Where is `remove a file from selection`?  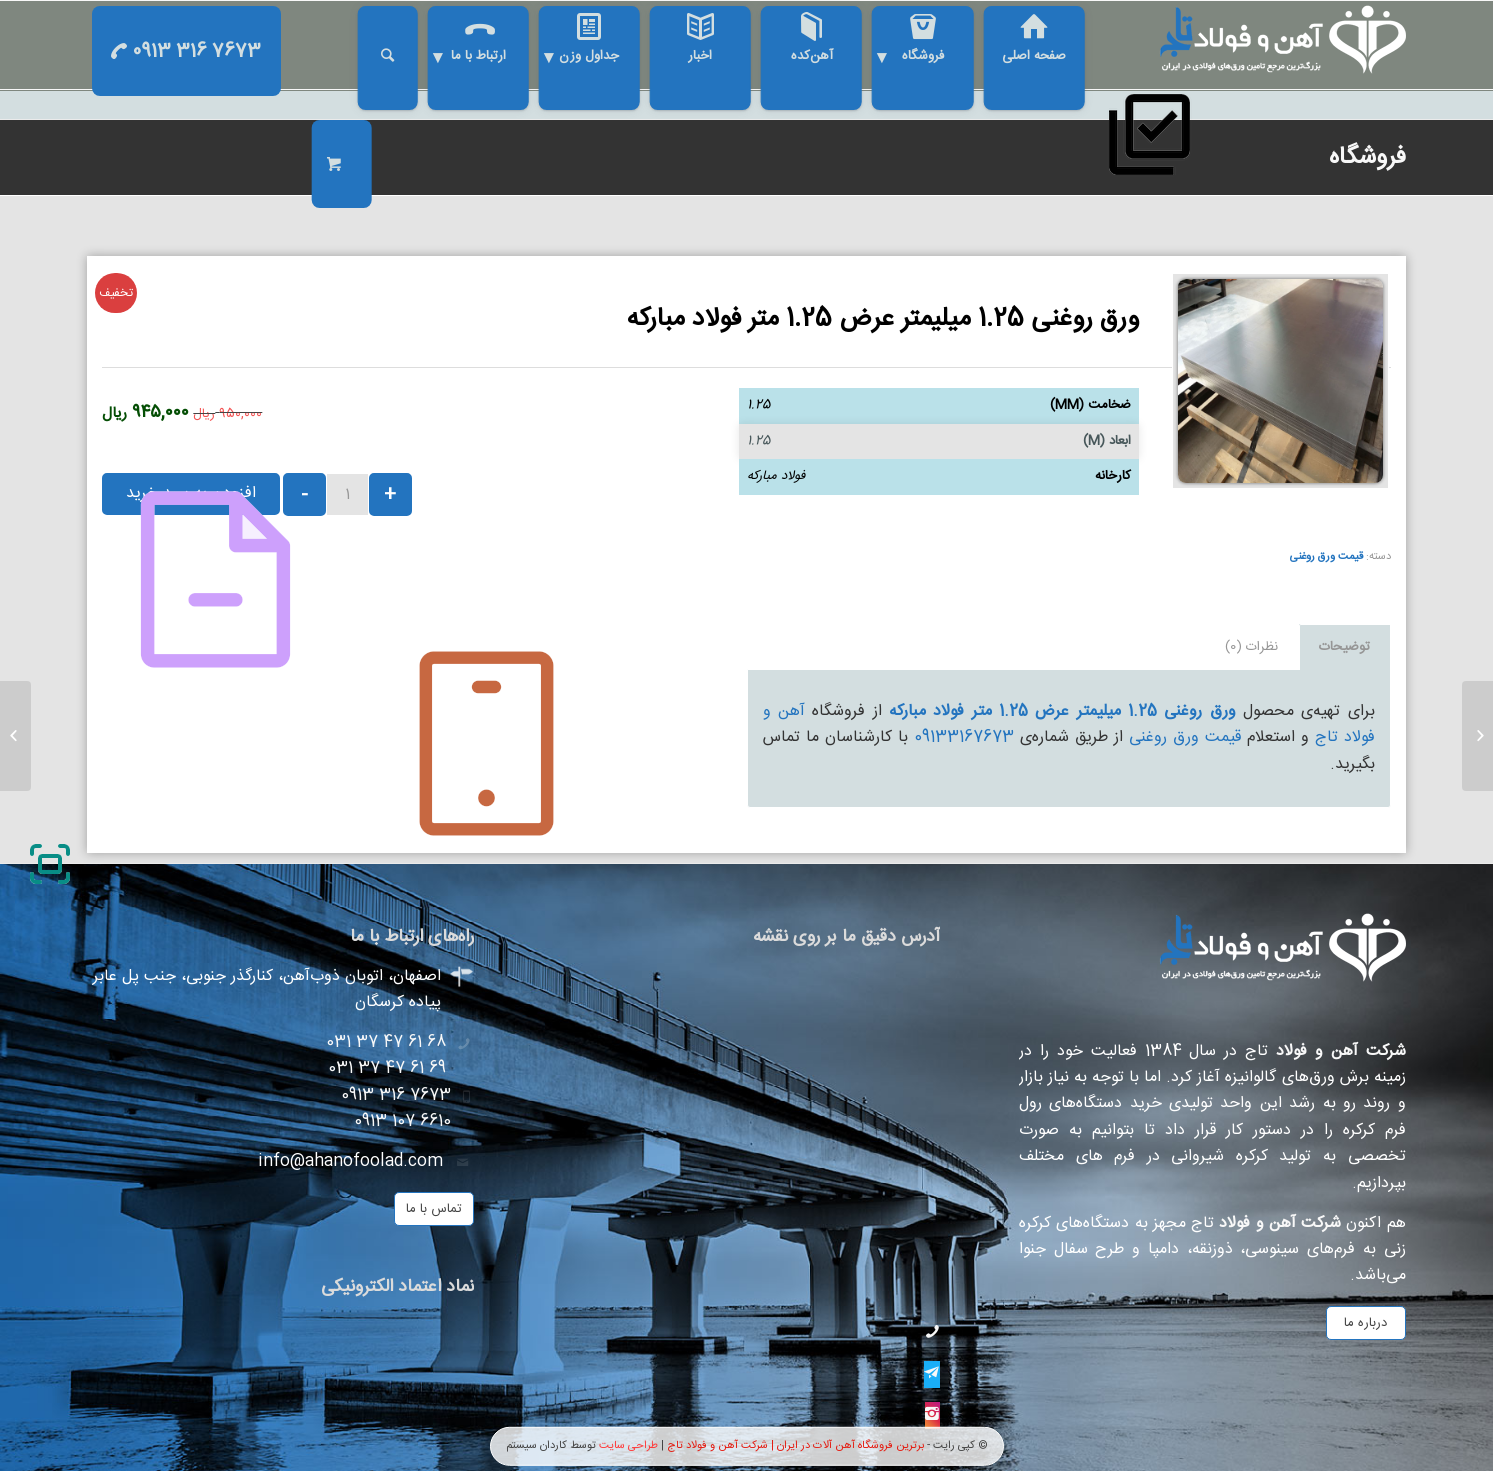 remove a file from selection is located at coordinates (215, 579).